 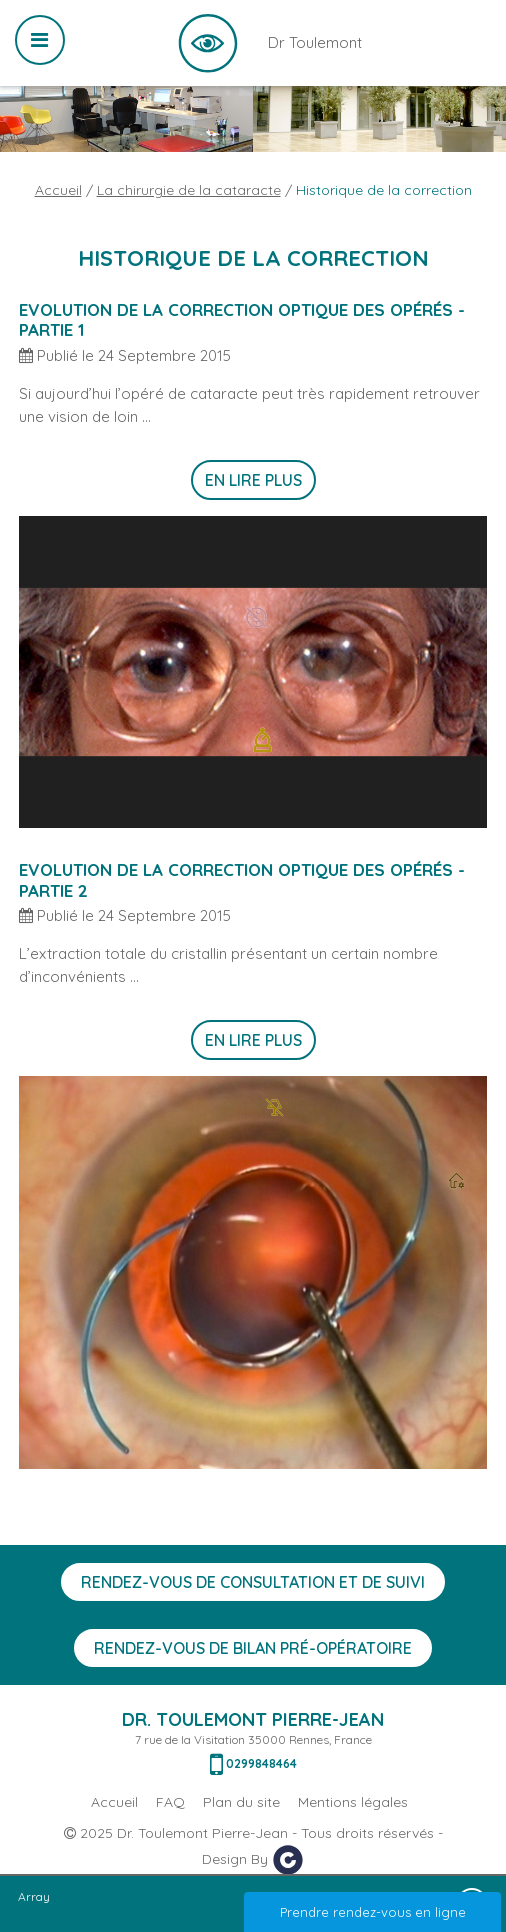 What do you see at coordinates (262, 740) in the screenshot?
I see `play chess or access board games` at bounding box center [262, 740].